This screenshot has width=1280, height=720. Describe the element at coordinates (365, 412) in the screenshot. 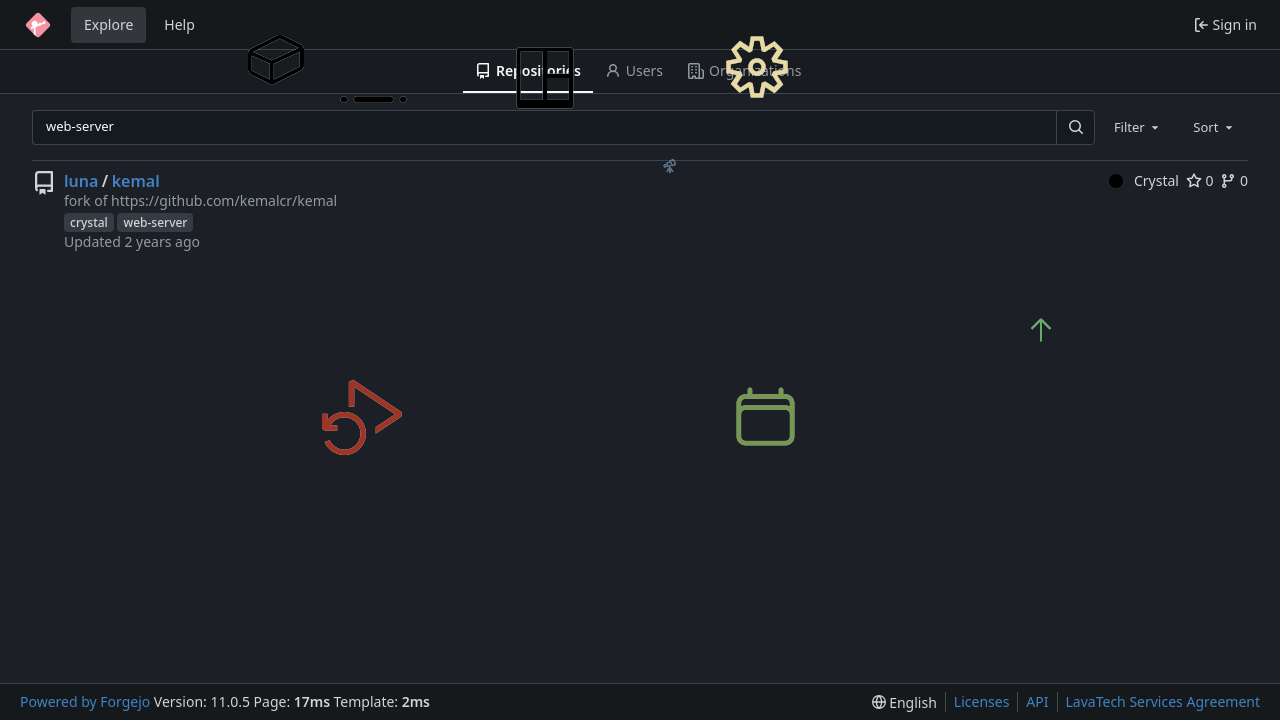

I see `rerun the current debug session` at that location.